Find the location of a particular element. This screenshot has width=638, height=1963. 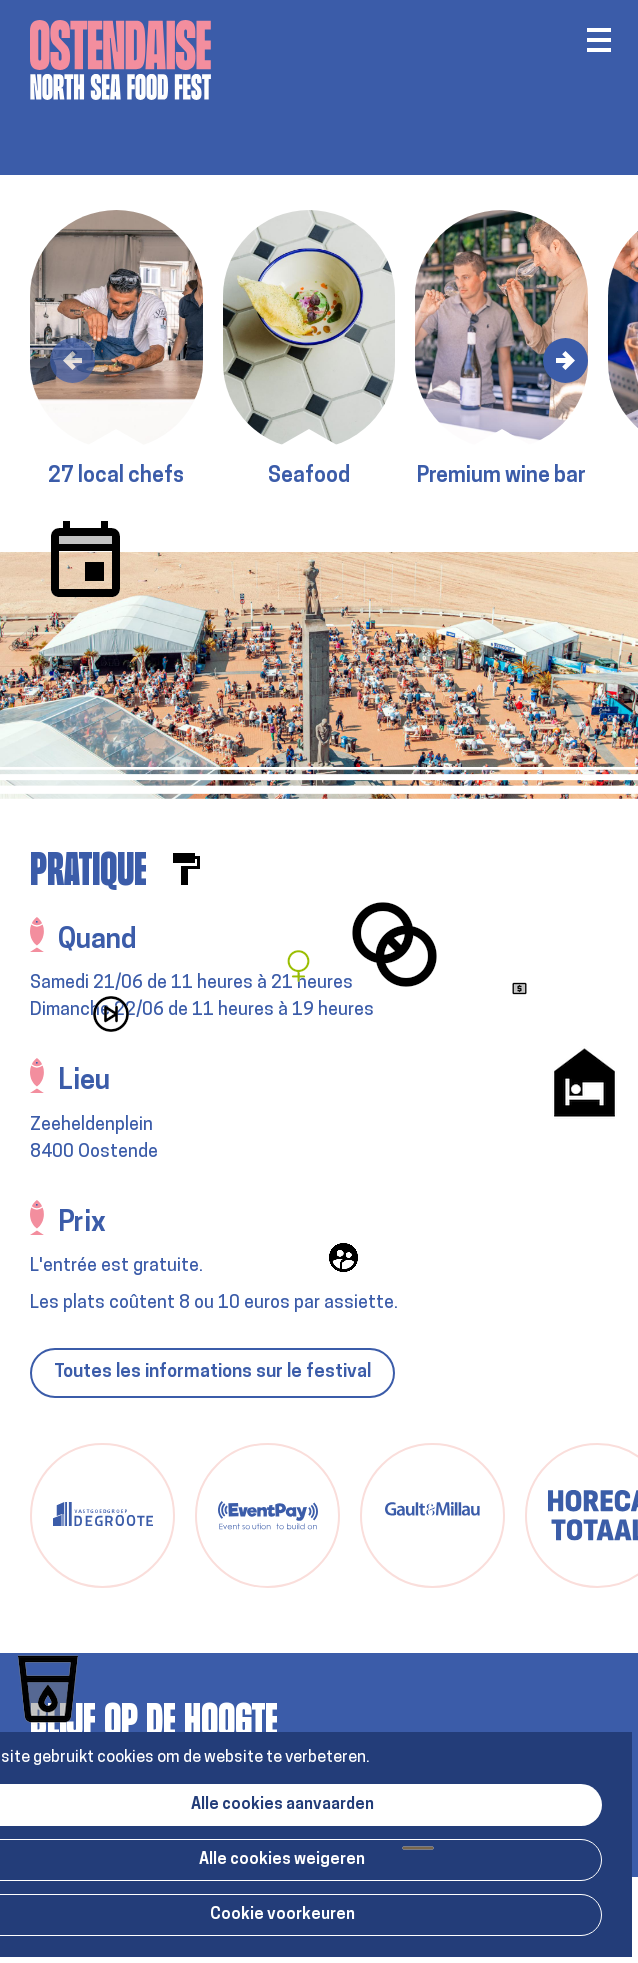

intersect or merge selected objects is located at coordinates (394, 944).